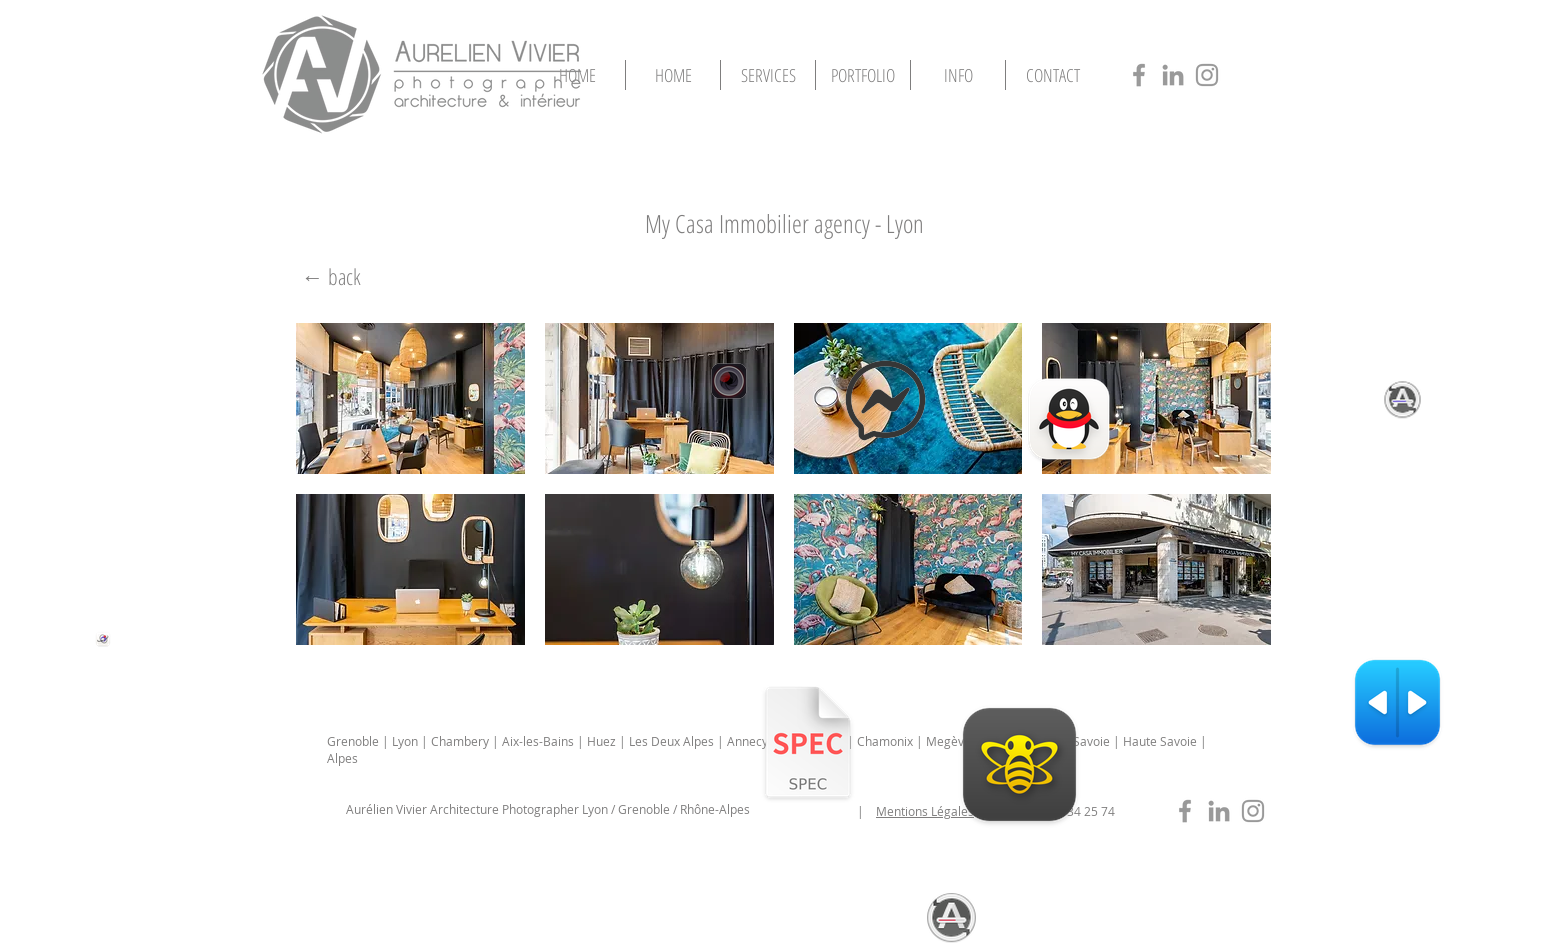 The image size is (1568, 952). Describe the element at coordinates (951, 917) in the screenshot. I see `check for available system updates` at that location.